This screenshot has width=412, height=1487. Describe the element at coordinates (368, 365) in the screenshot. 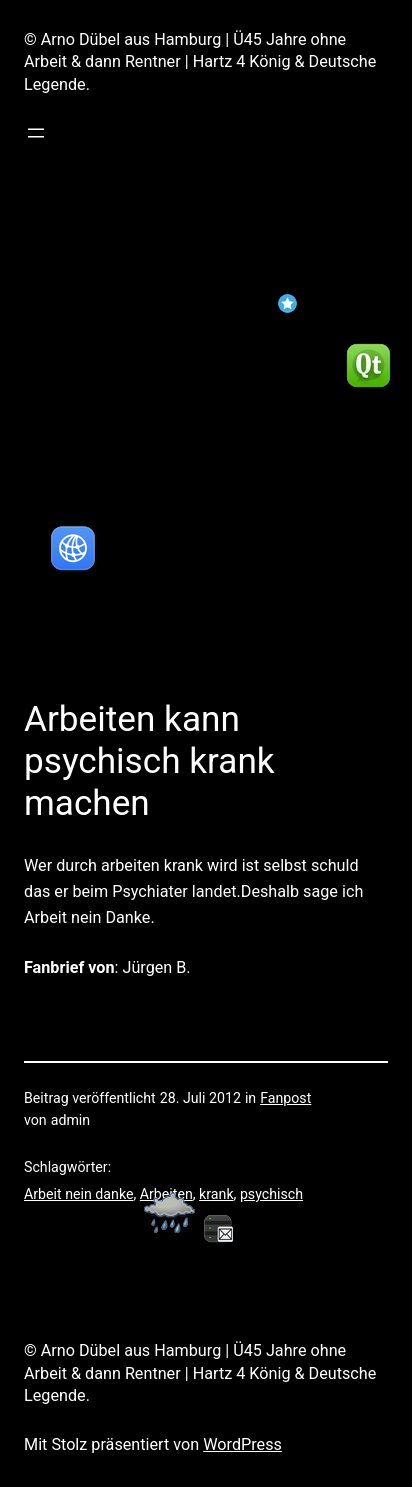

I see `open qt linguist translation tool` at that location.